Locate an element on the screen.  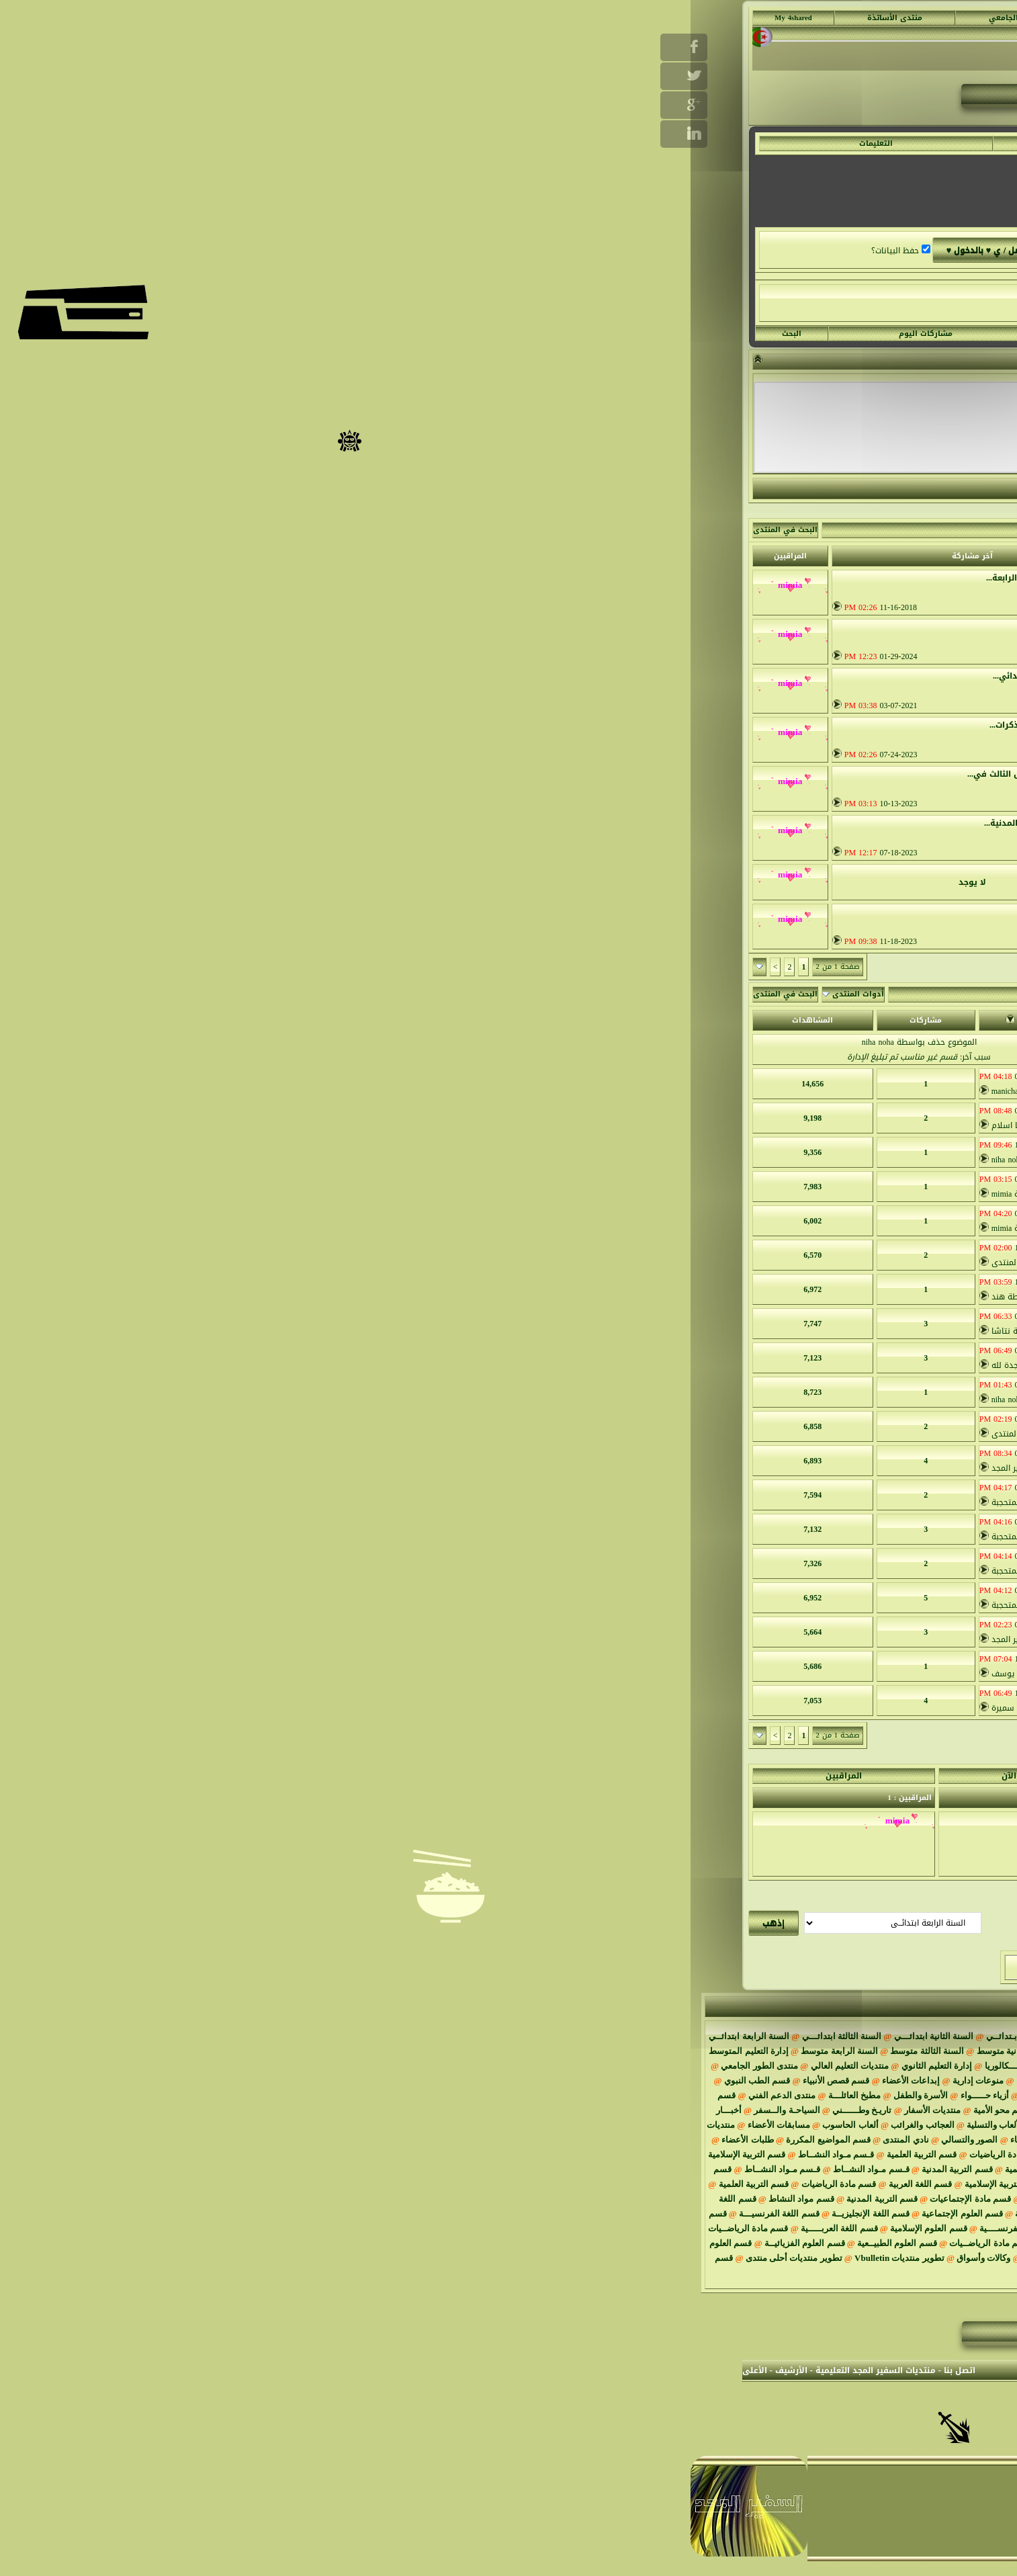
view aztec or mesoamerican themed content is located at coordinates (349, 440).